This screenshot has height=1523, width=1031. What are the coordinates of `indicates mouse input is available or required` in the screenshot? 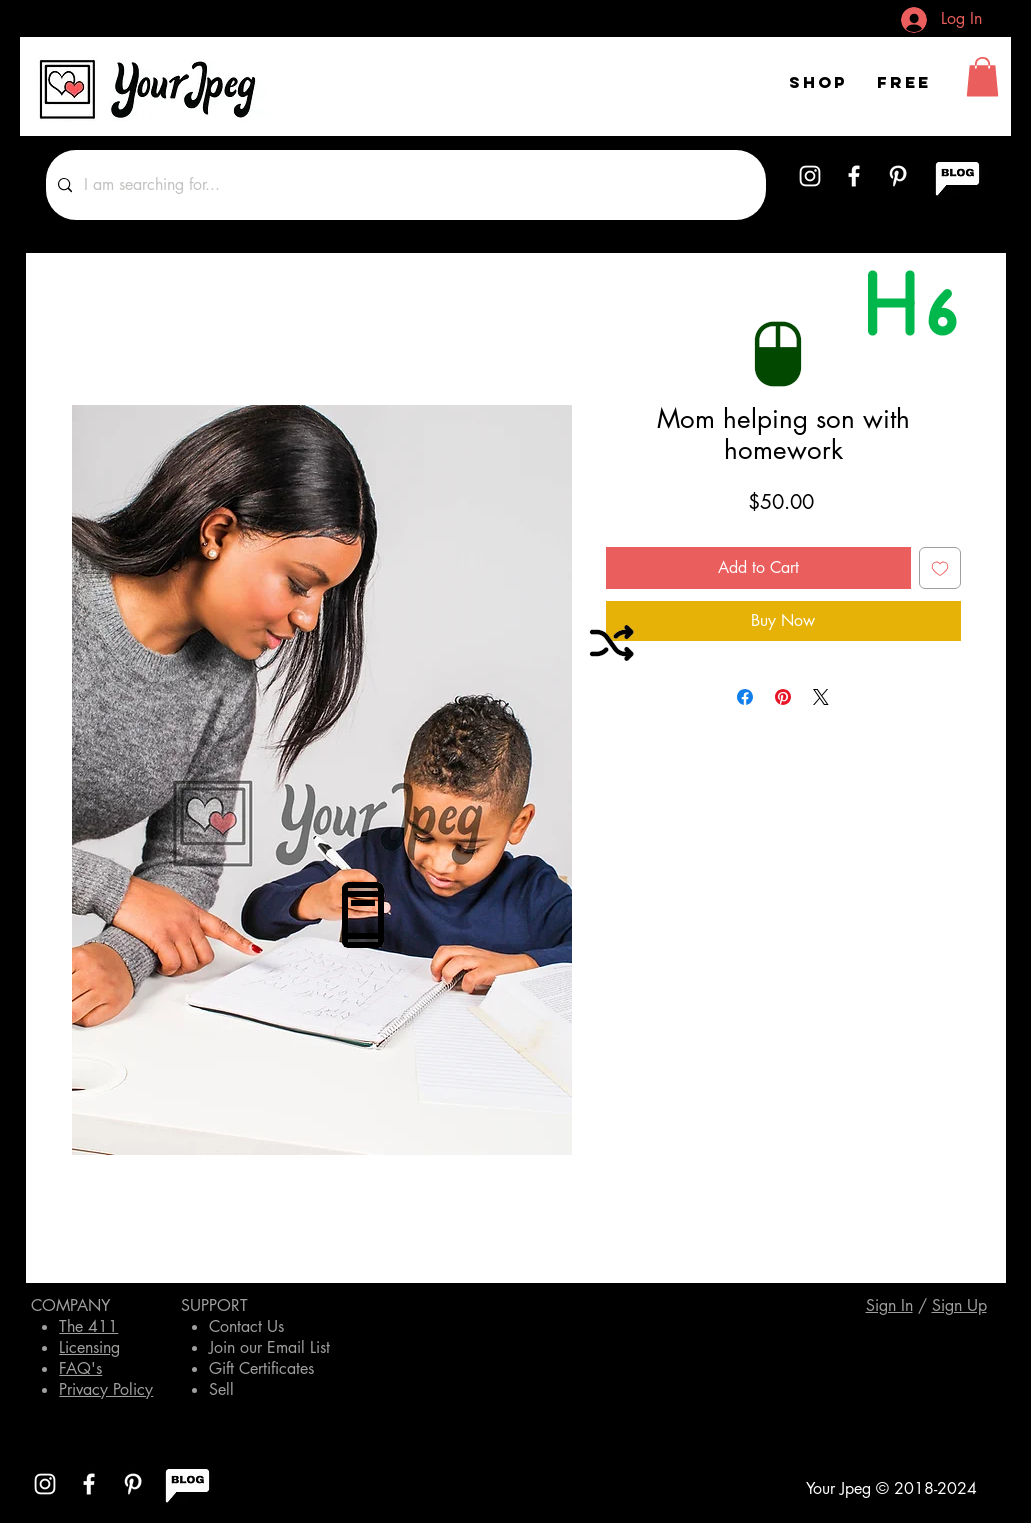 It's located at (778, 354).